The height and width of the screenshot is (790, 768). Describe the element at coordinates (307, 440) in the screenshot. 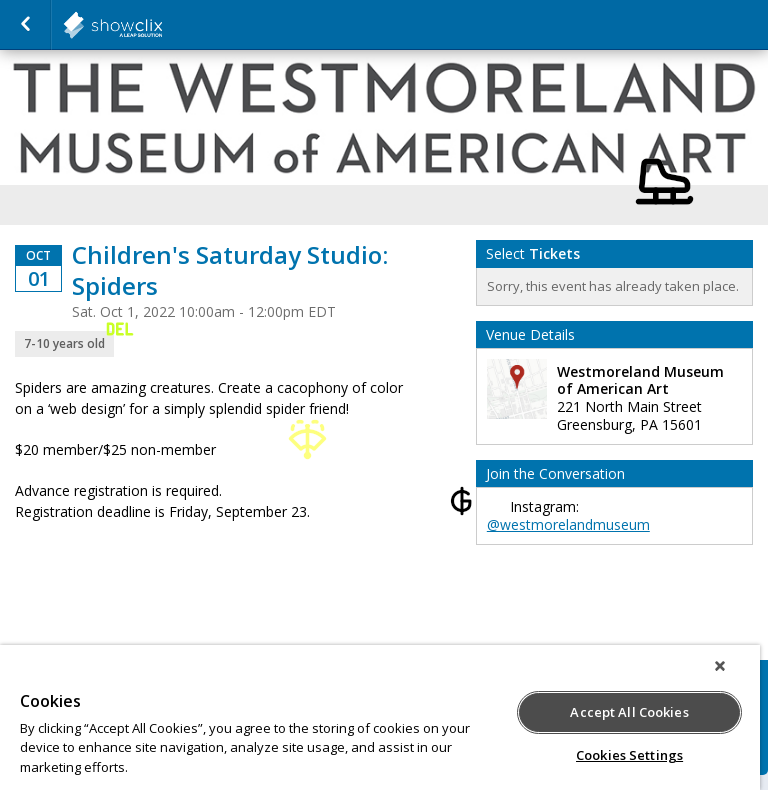

I see `activate windshield washer fluid` at that location.